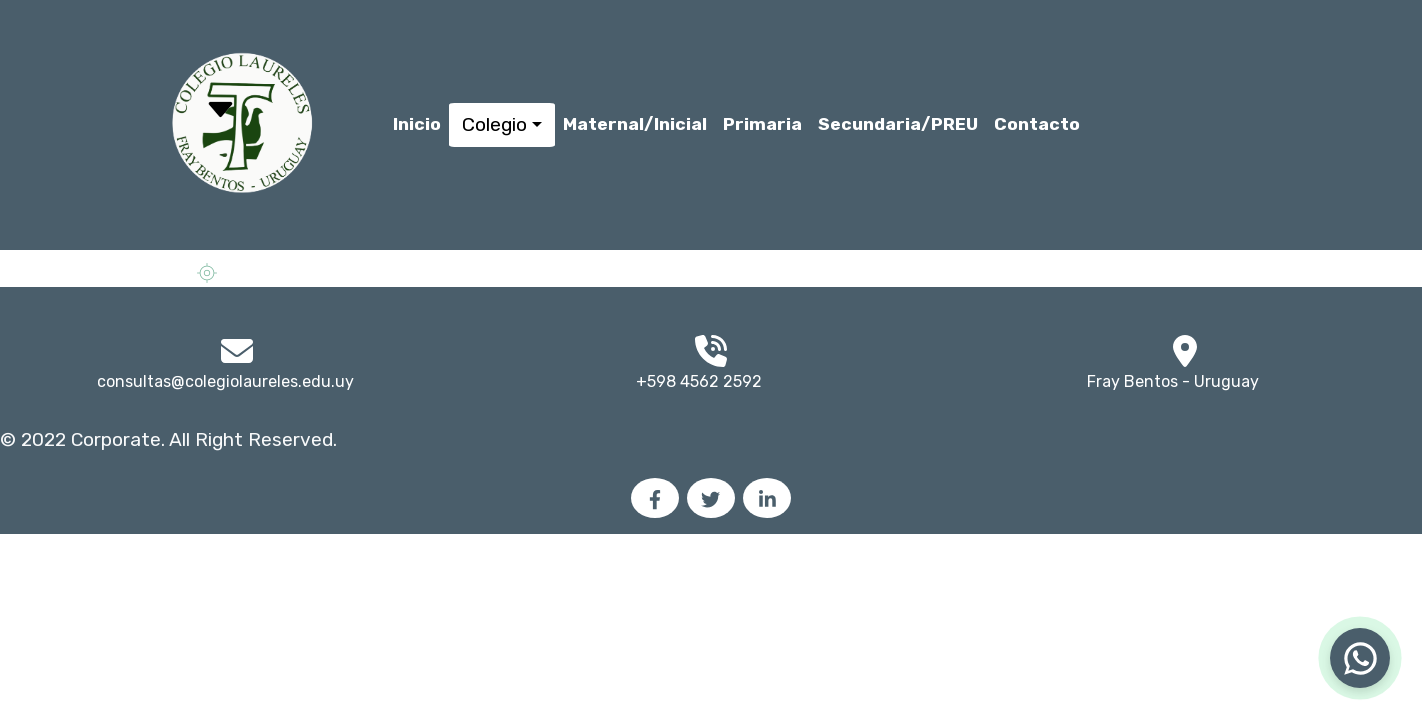  What do you see at coordinates (220, 109) in the screenshot?
I see `expand a dropdown menu` at bounding box center [220, 109].